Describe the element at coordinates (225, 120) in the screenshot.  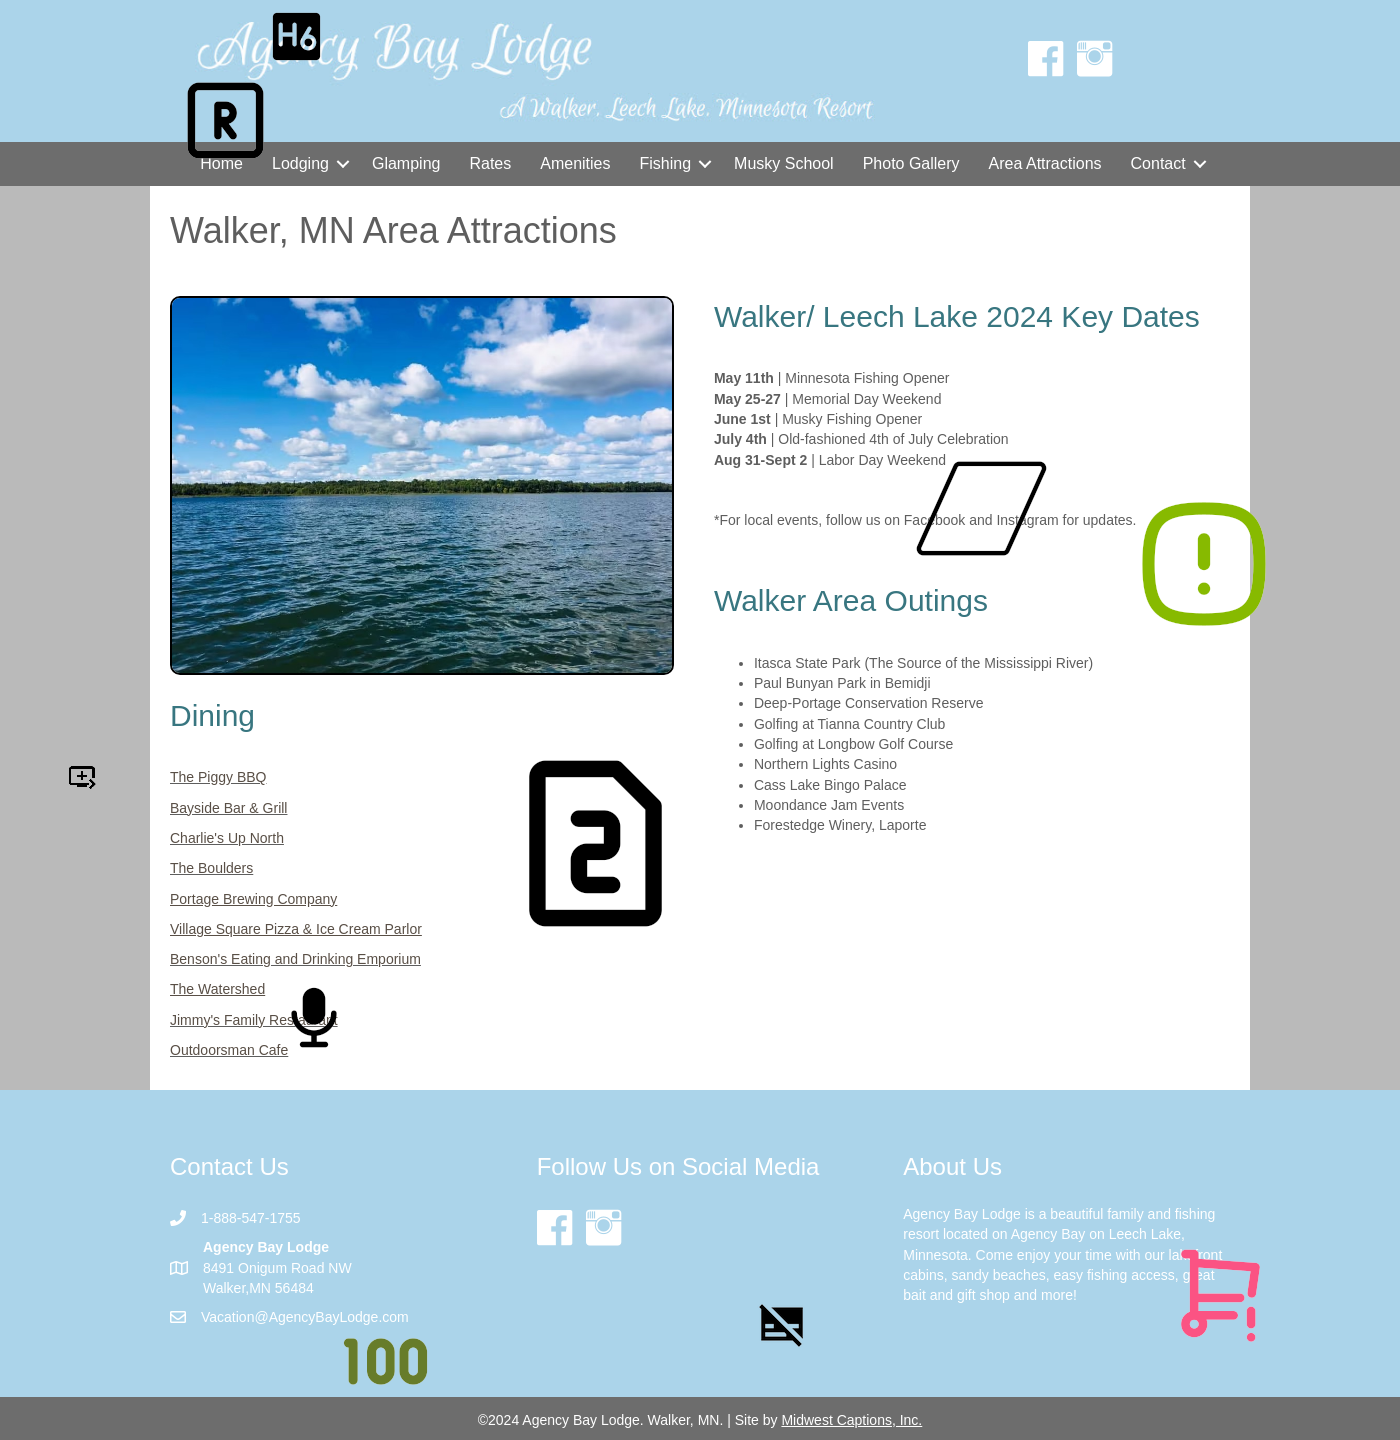
I see `indicates a rating or review section` at that location.